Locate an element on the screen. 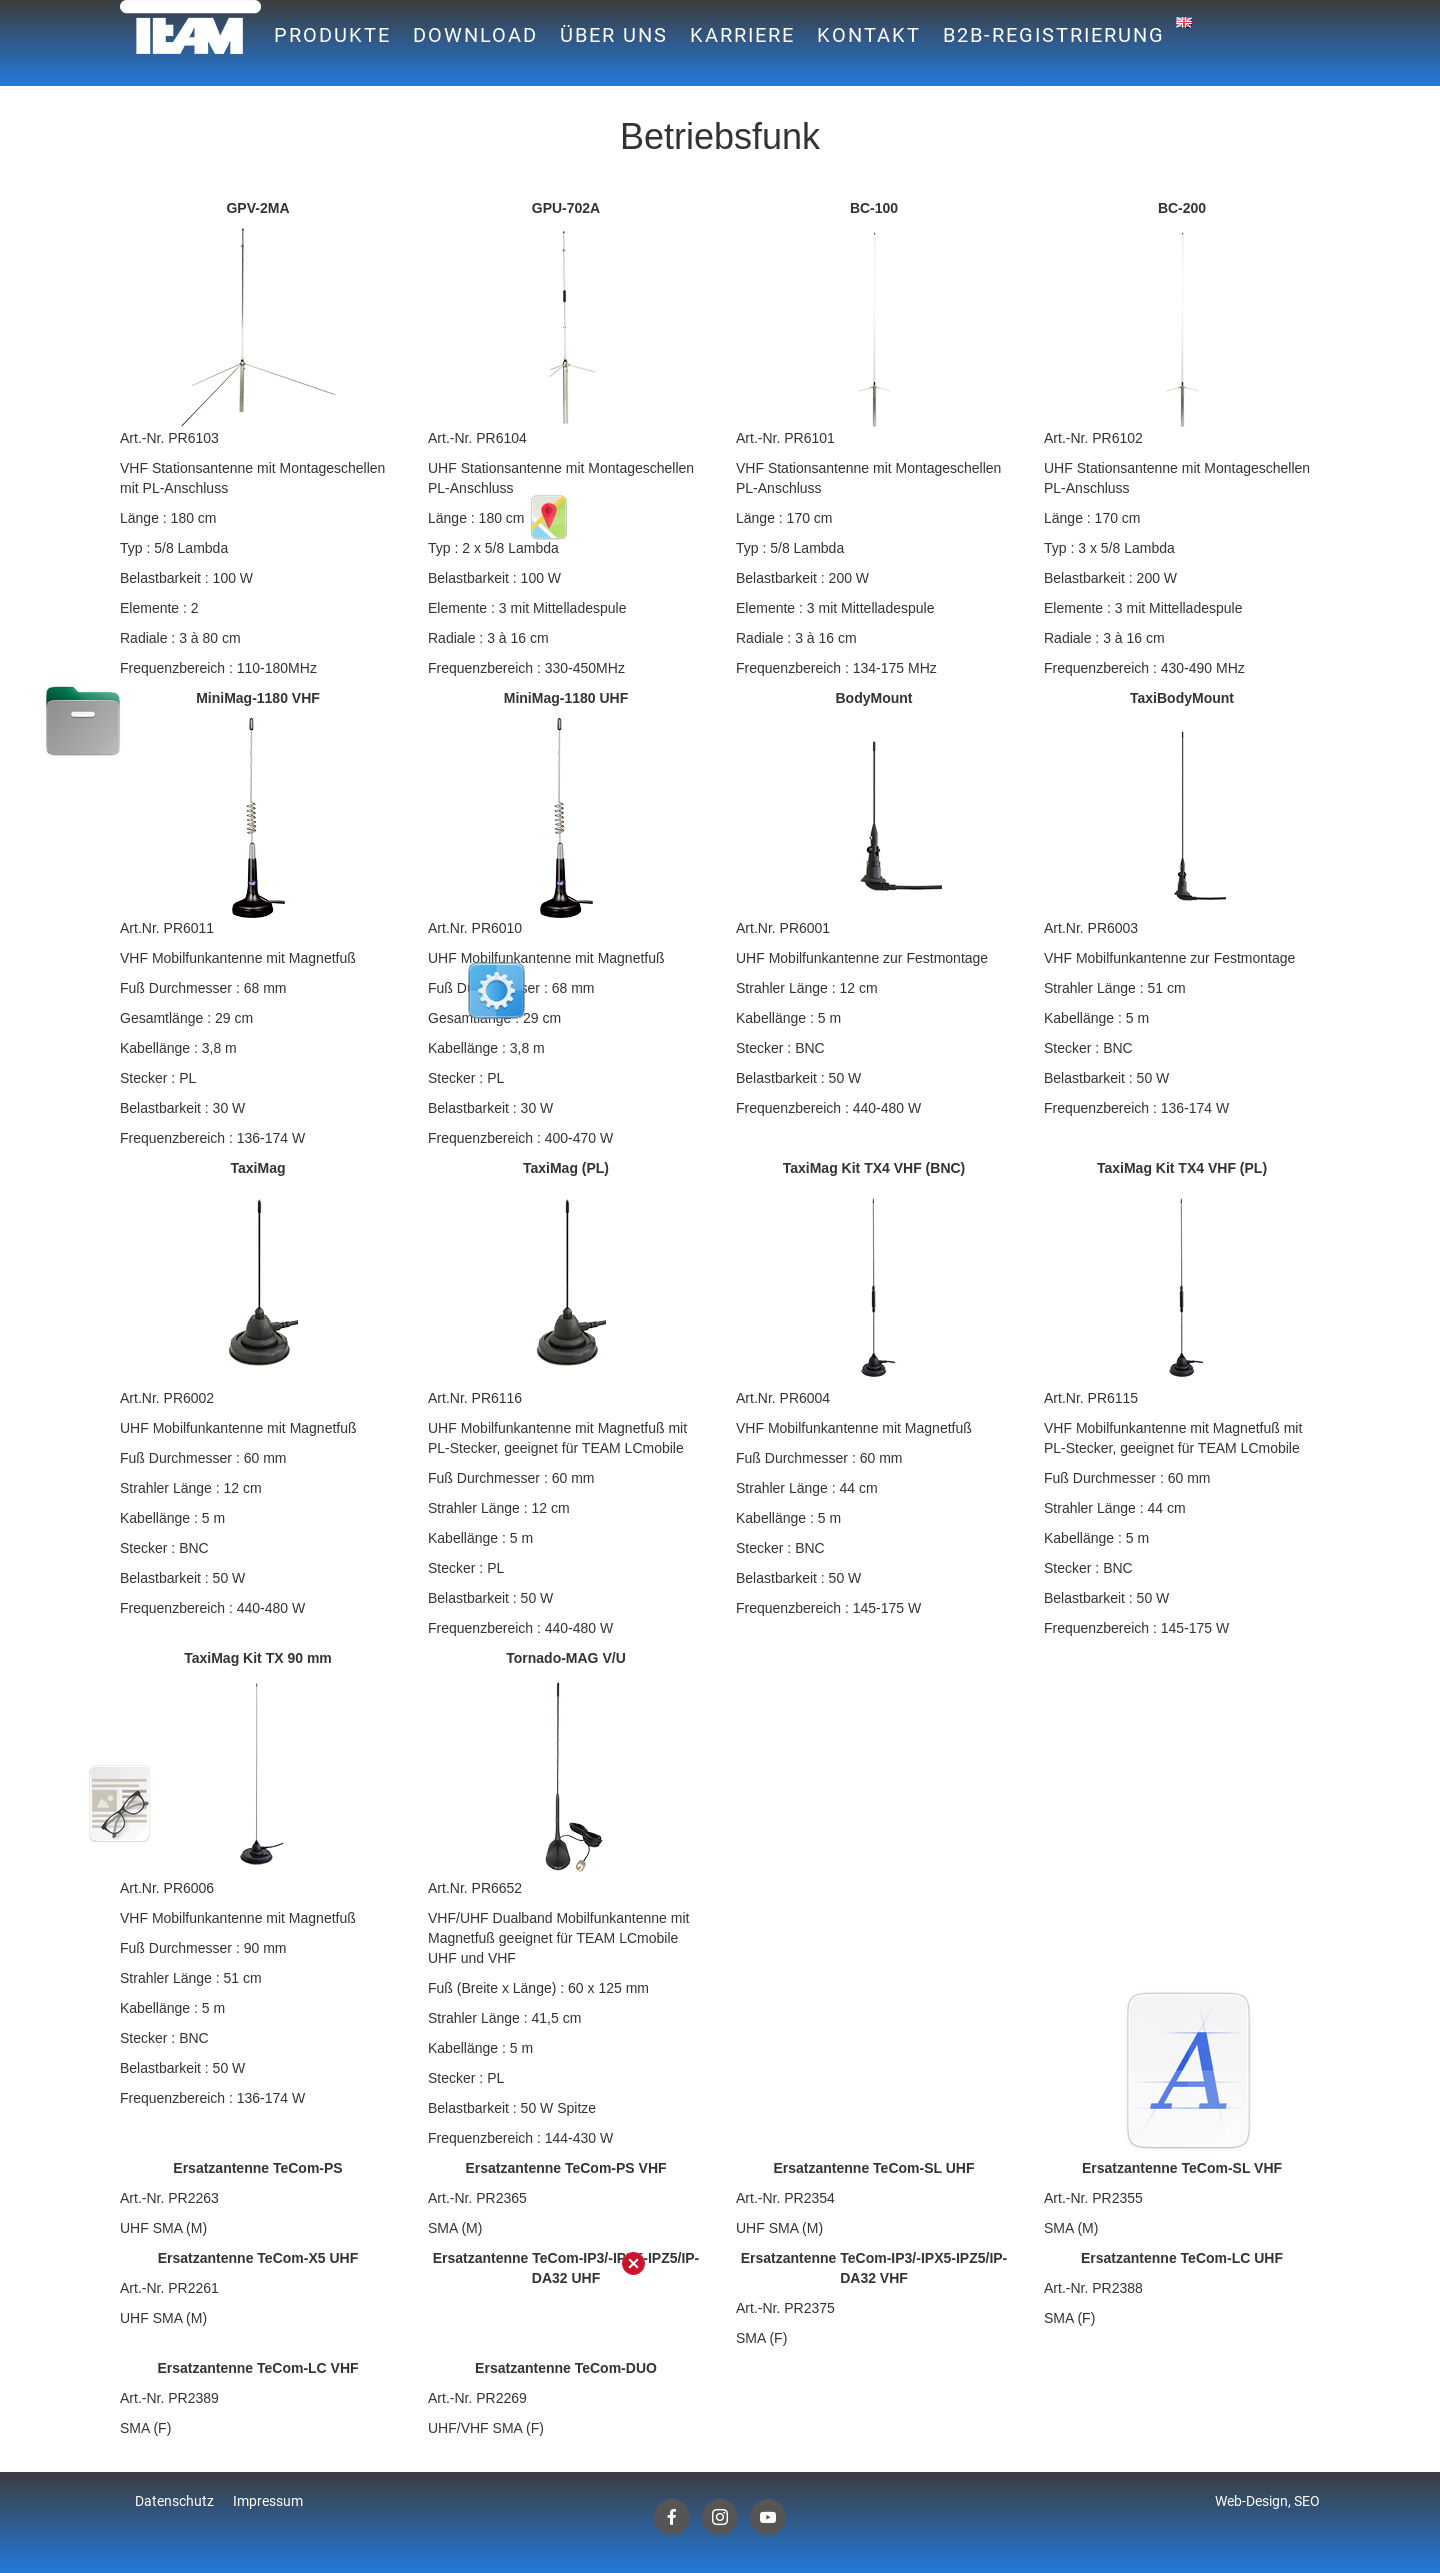 The width and height of the screenshot is (1440, 2573). close or exit the application is located at coordinates (633, 2263).